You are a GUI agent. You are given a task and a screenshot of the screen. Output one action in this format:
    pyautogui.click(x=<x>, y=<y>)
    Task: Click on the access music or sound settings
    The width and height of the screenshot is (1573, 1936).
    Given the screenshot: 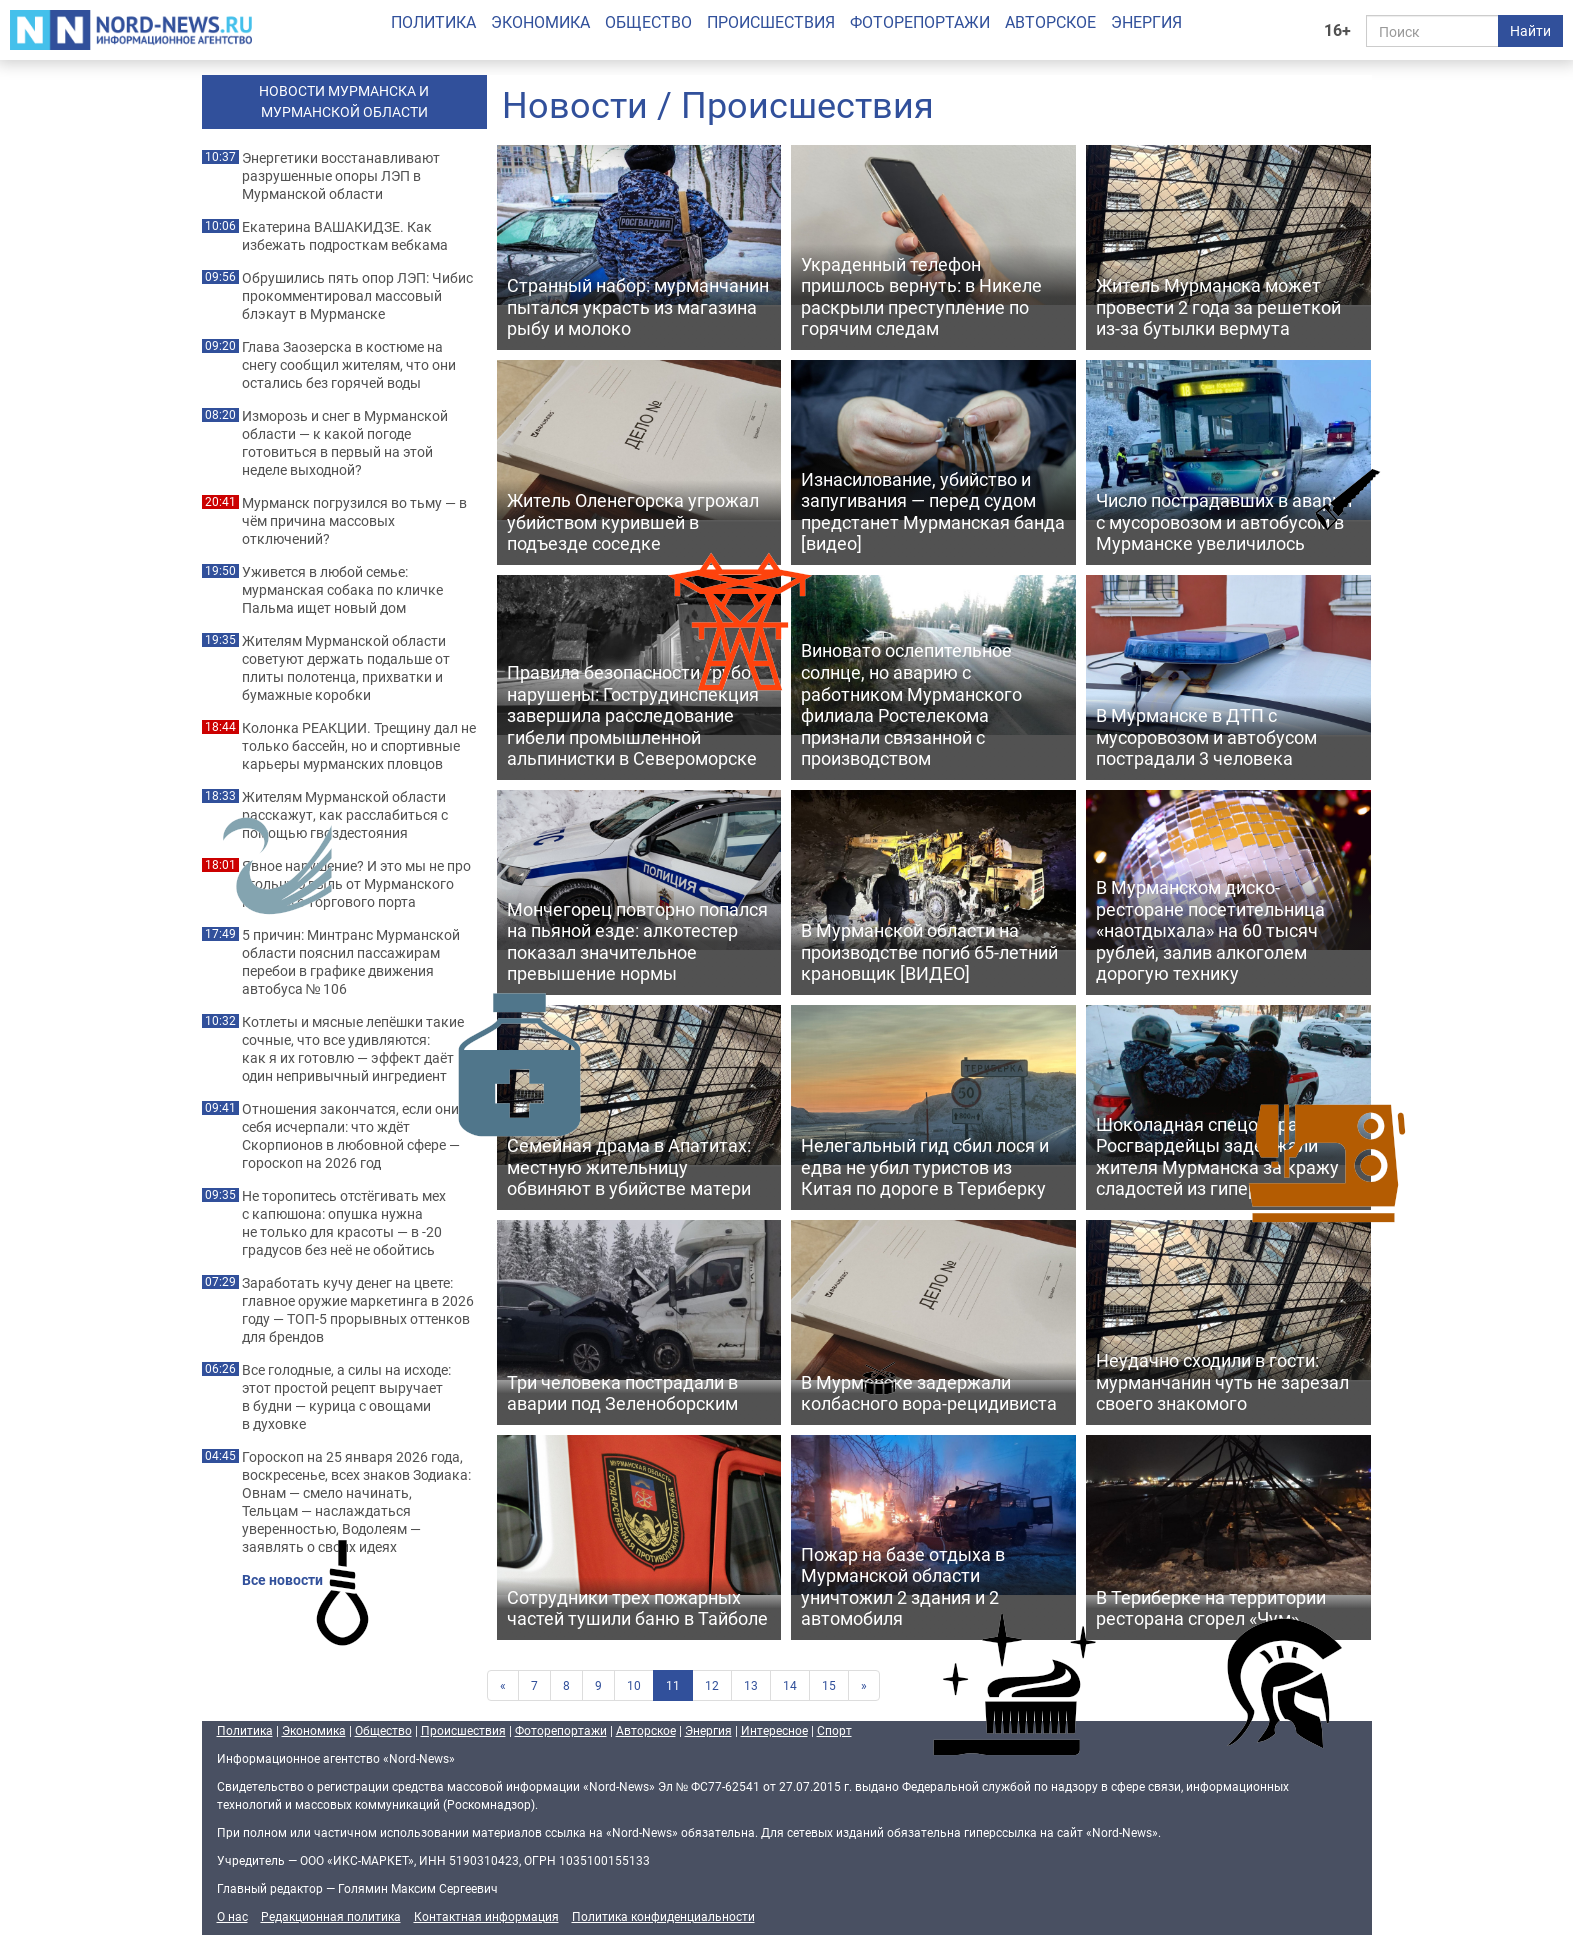 What is the action you would take?
    pyautogui.click(x=879, y=1378)
    